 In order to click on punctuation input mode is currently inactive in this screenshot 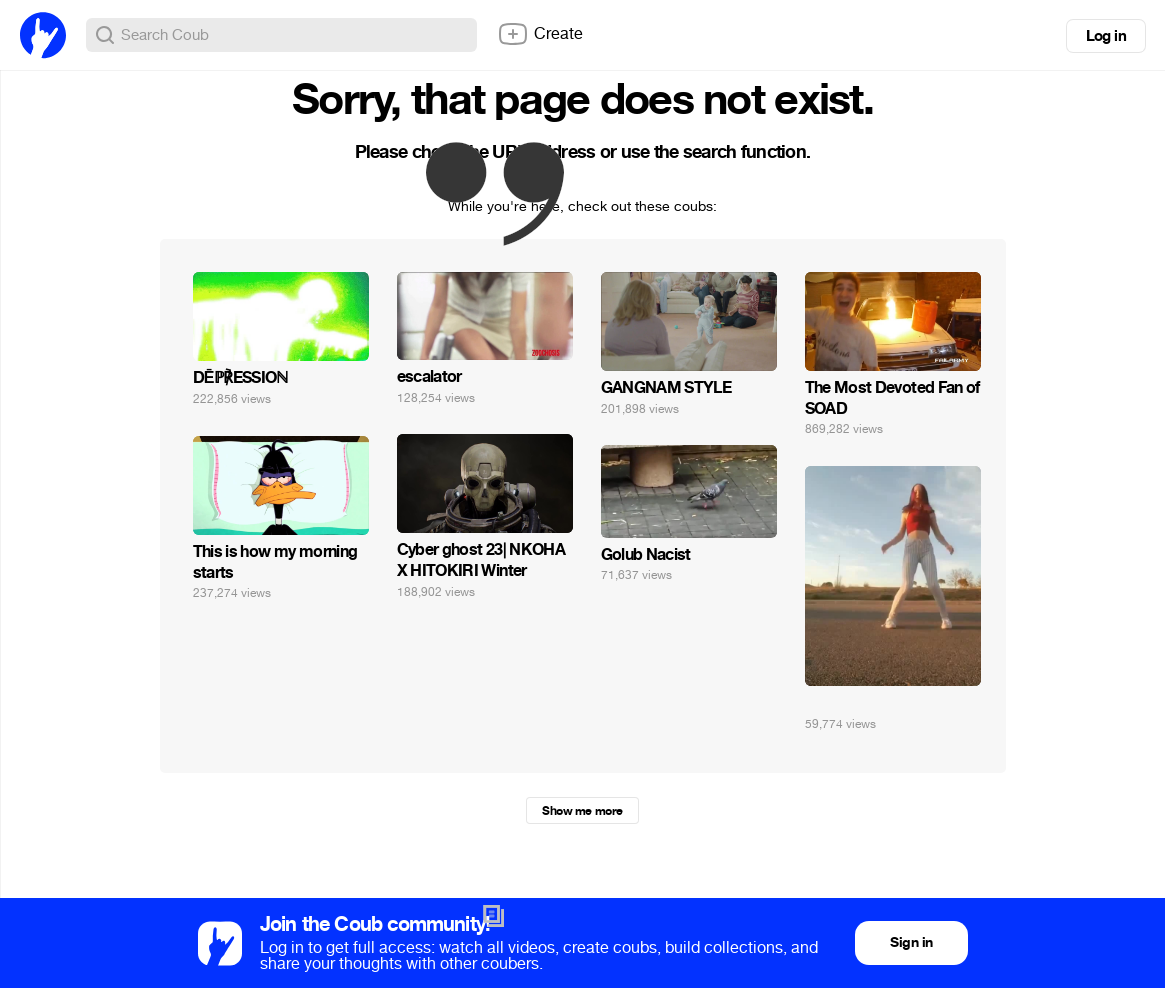, I will do `click(495, 194)`.